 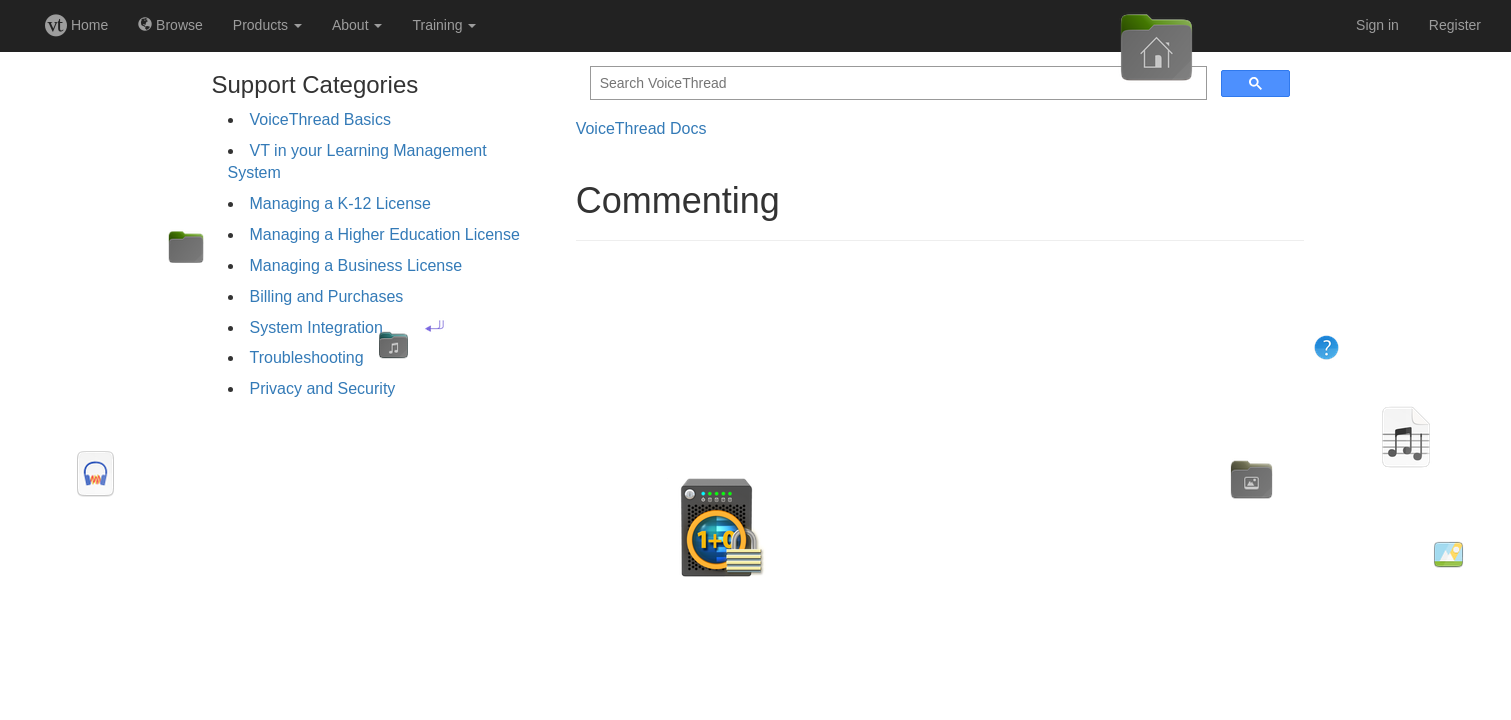 What do you see at coordinates (186, 247) in the screenshot?
I see `open a folder or directory` at bounding box center [186, 247].